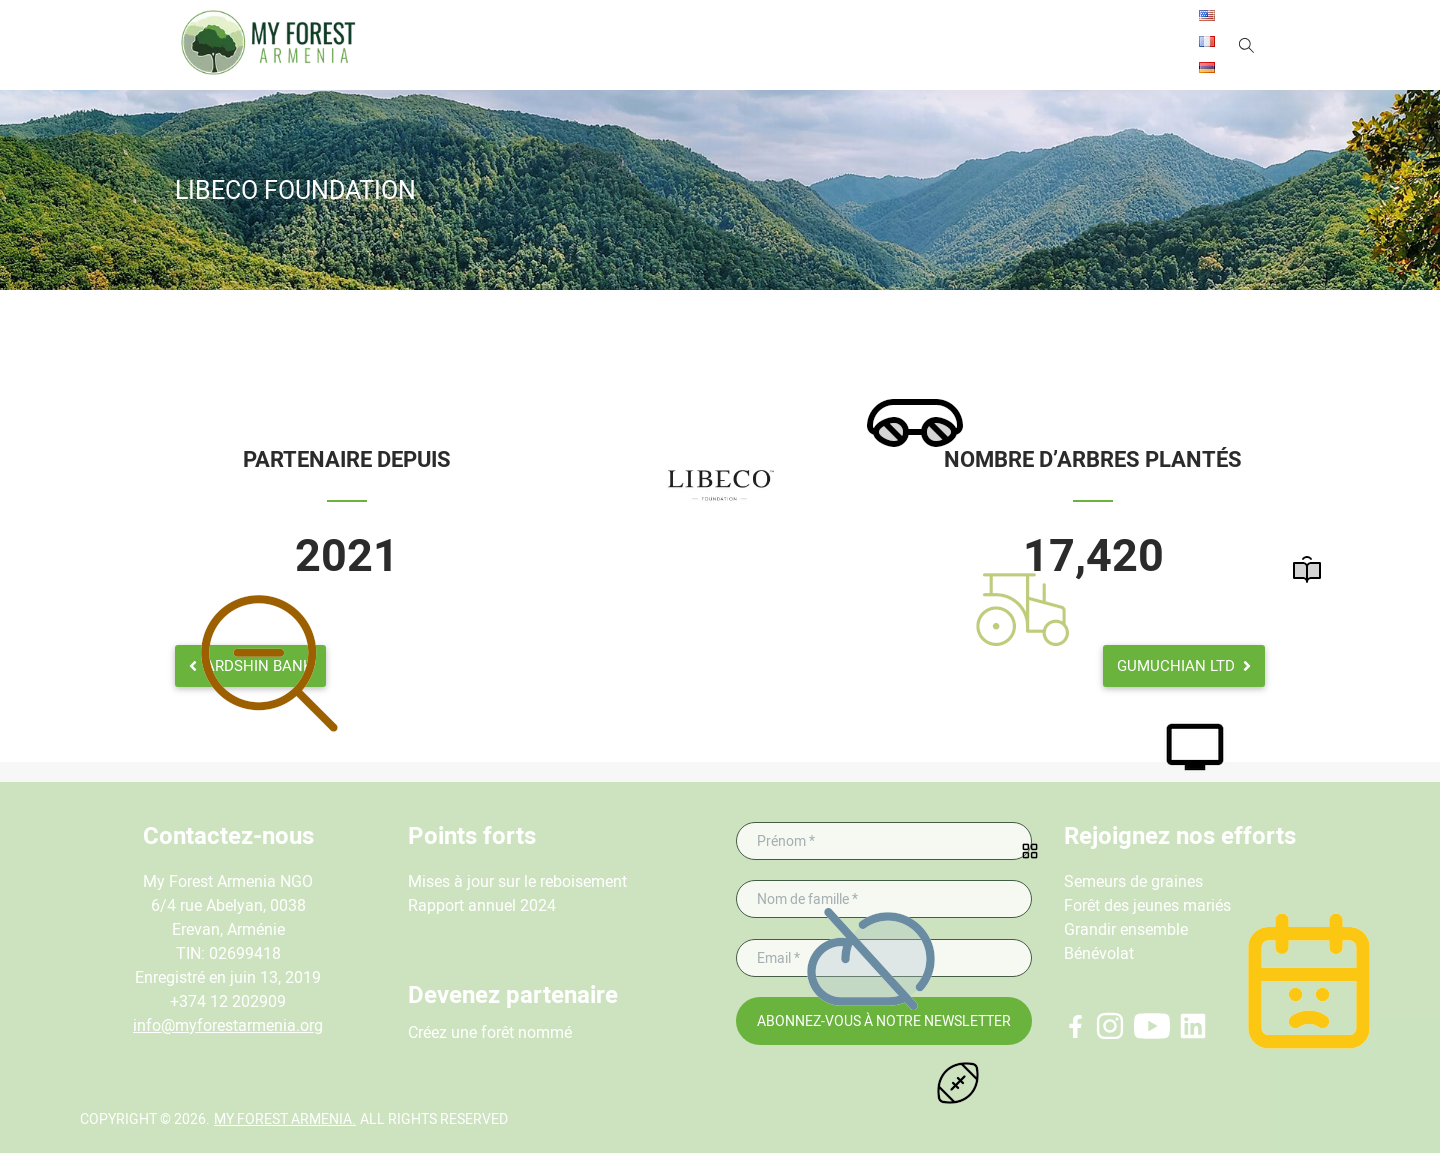 The image size is (1440, 1153). What do you see at coordinates (1021, 608) in the screenshot?
I see `access farming or agricultural features` at bounding box center [1021, 608].